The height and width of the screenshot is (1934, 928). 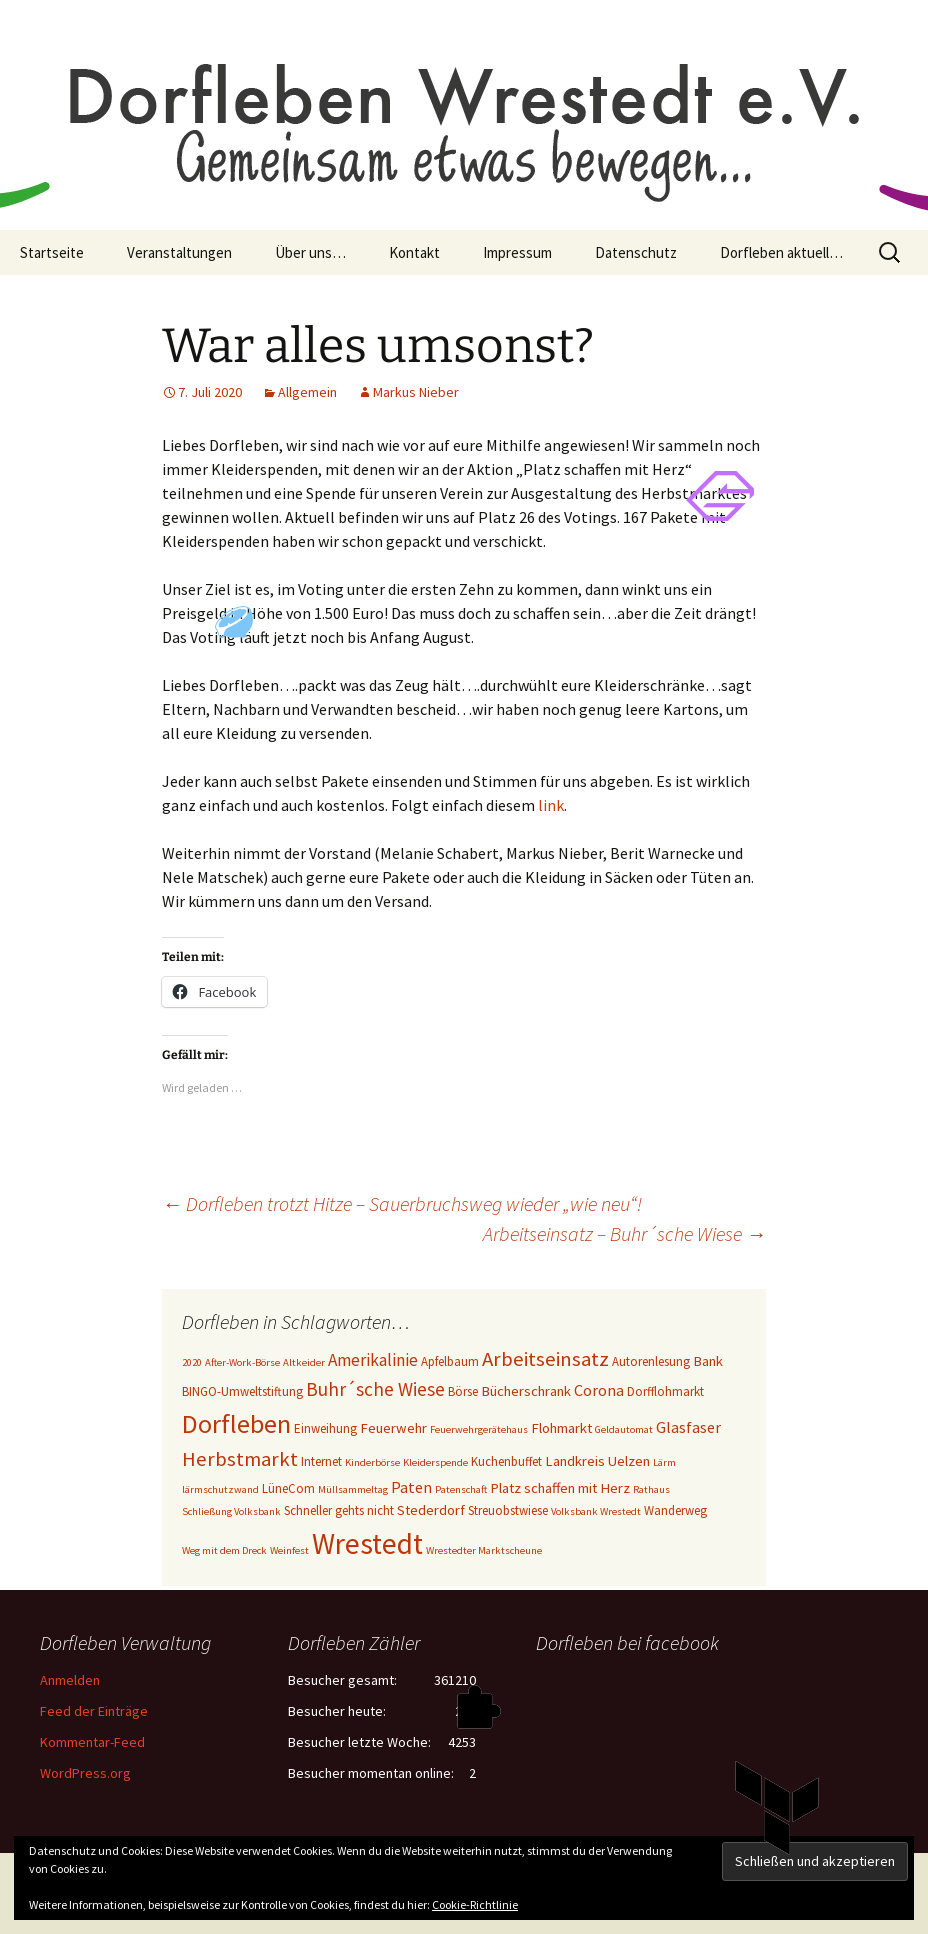 I want to click on garuda linux operating system logo, so click(x=720, y=496).